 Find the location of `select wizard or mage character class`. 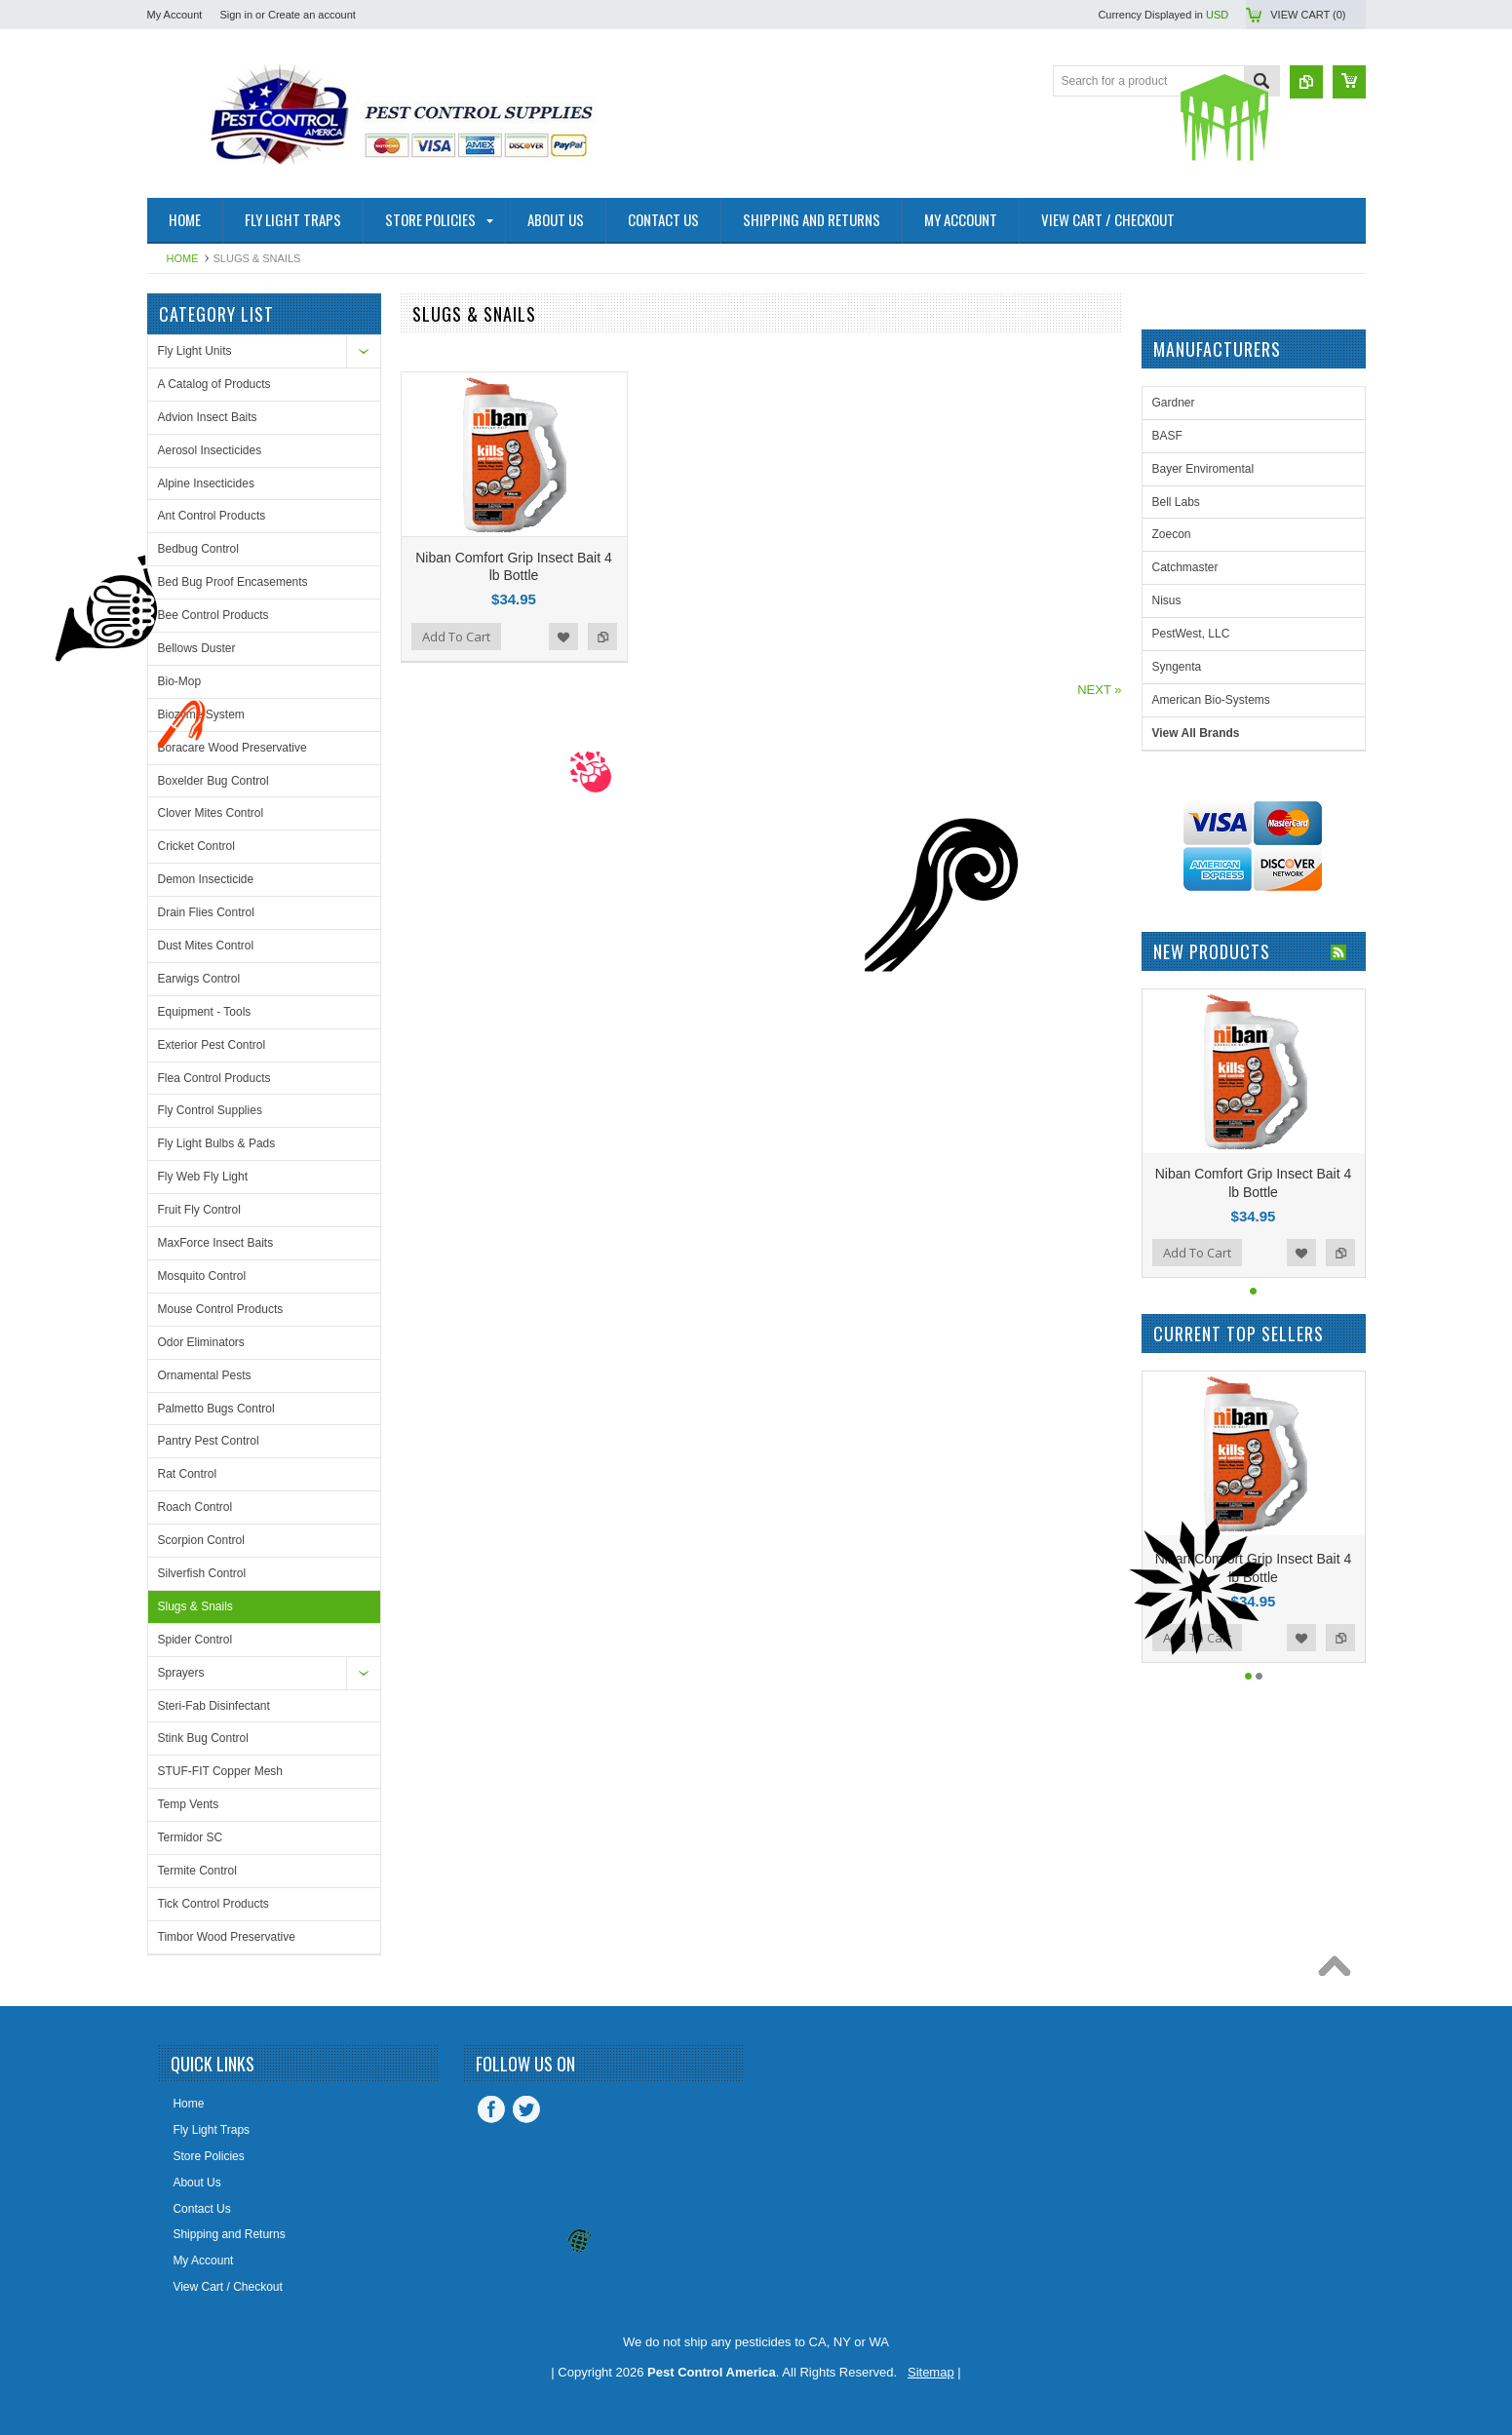

select wizard or mage character class is located at coordinates (942, 895).